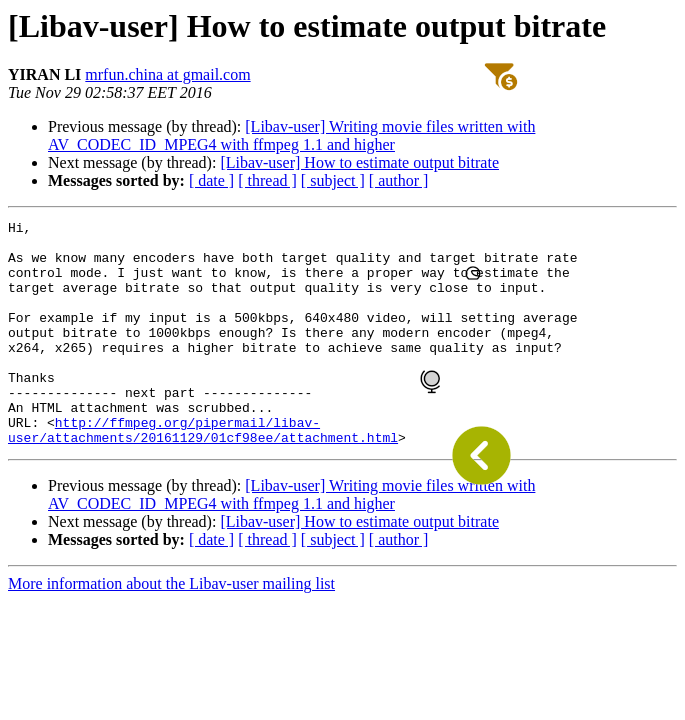 Image resolution: width=685 pixels, height=720 pixels. I want to click on access safety or protective gear settings, so click(473, 273).